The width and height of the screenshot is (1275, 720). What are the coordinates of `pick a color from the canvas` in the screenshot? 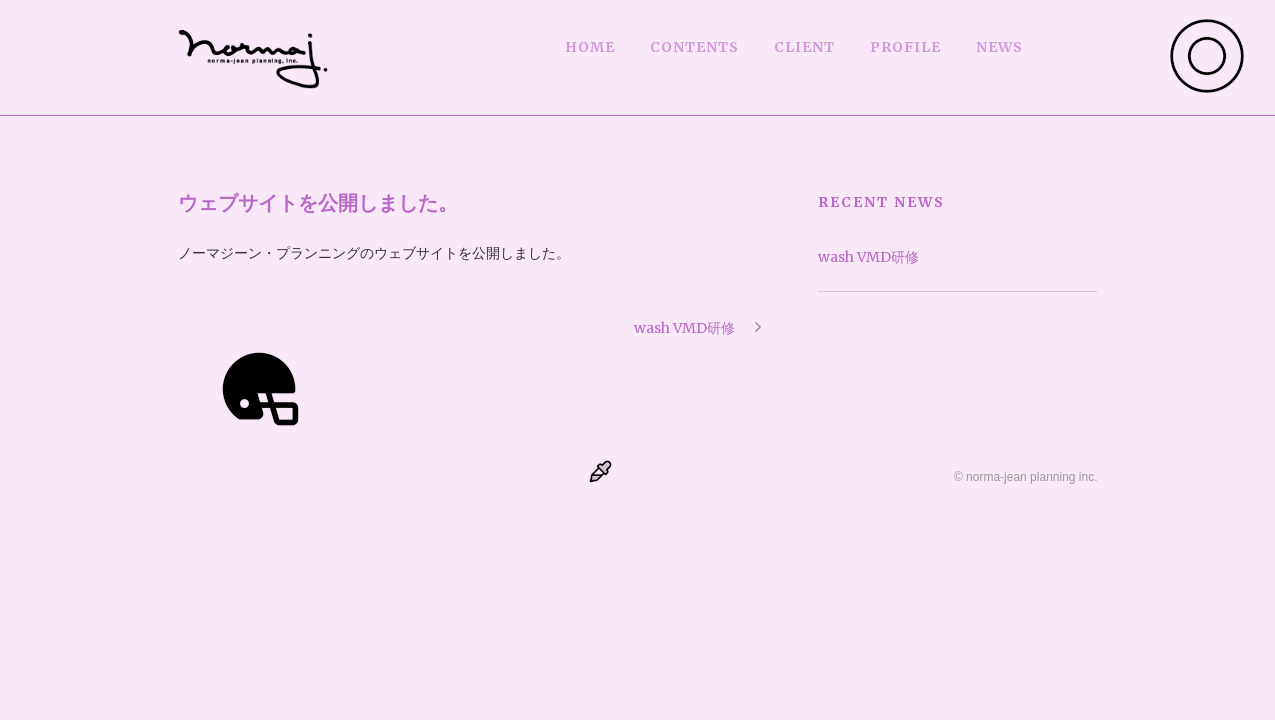 It's located at (600, 471).